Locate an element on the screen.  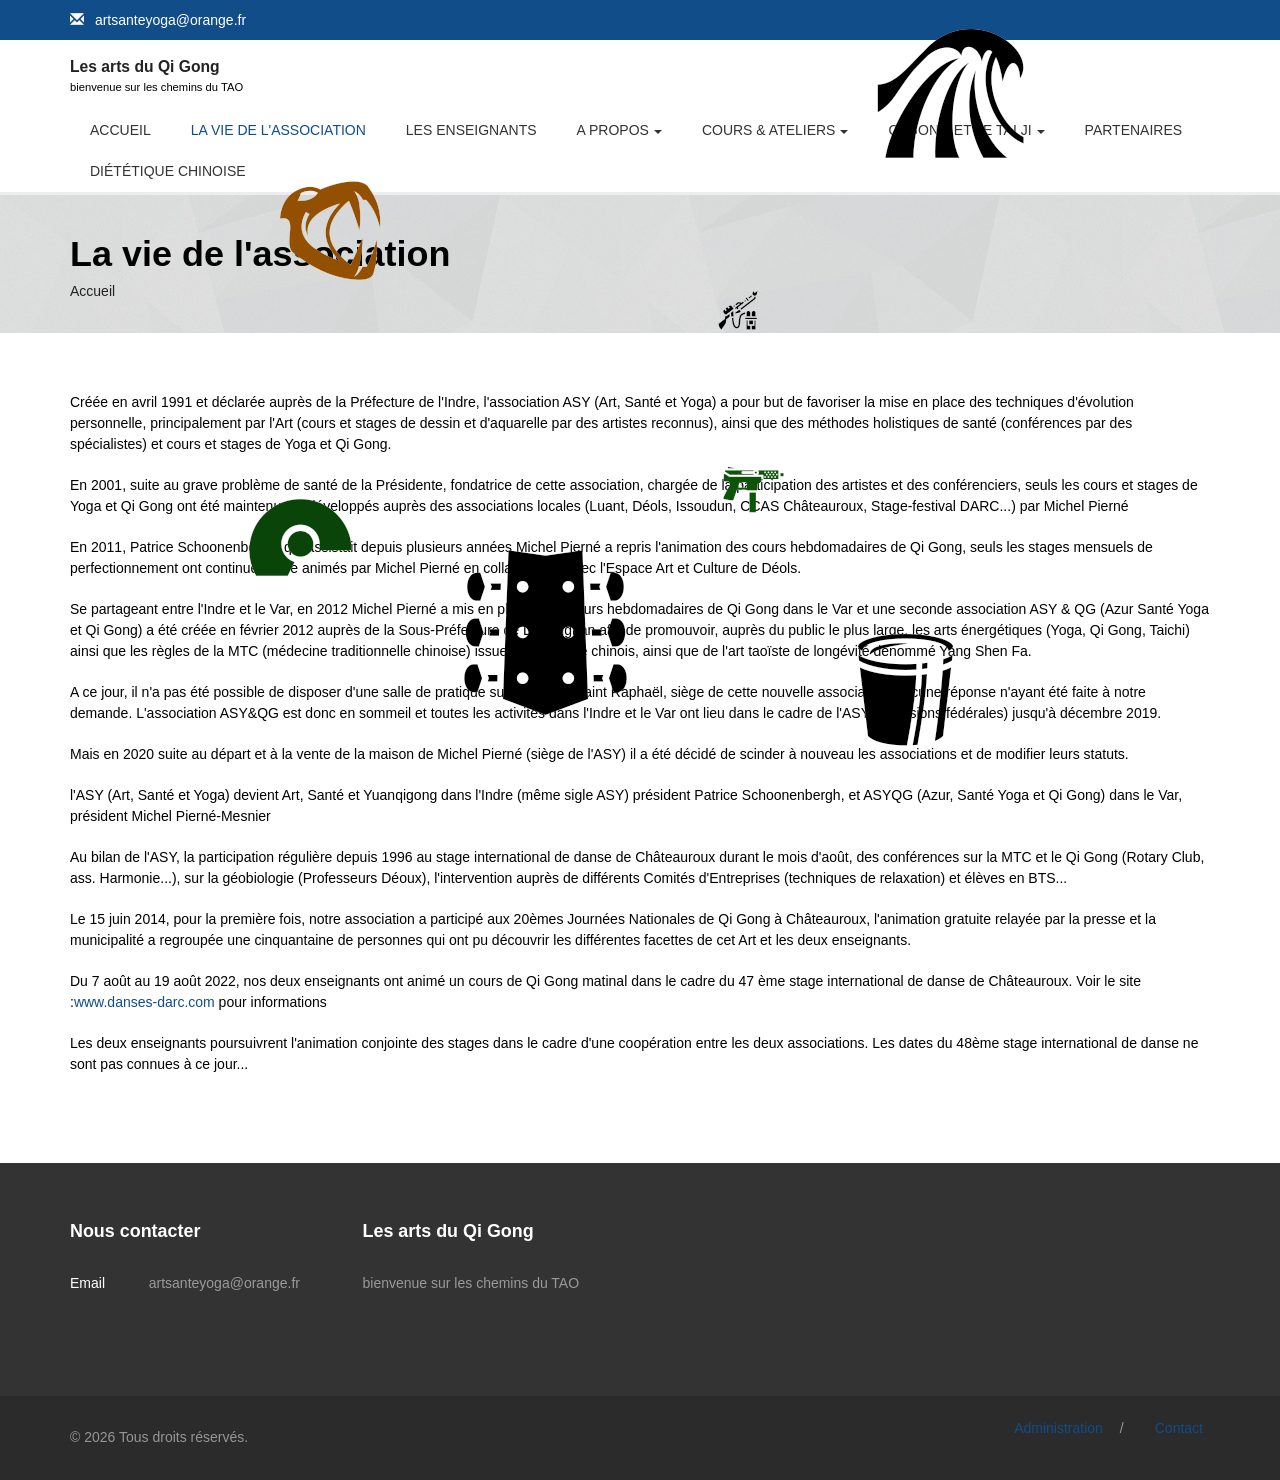
select flamethrower weapon is located at coordinates (738, 310).